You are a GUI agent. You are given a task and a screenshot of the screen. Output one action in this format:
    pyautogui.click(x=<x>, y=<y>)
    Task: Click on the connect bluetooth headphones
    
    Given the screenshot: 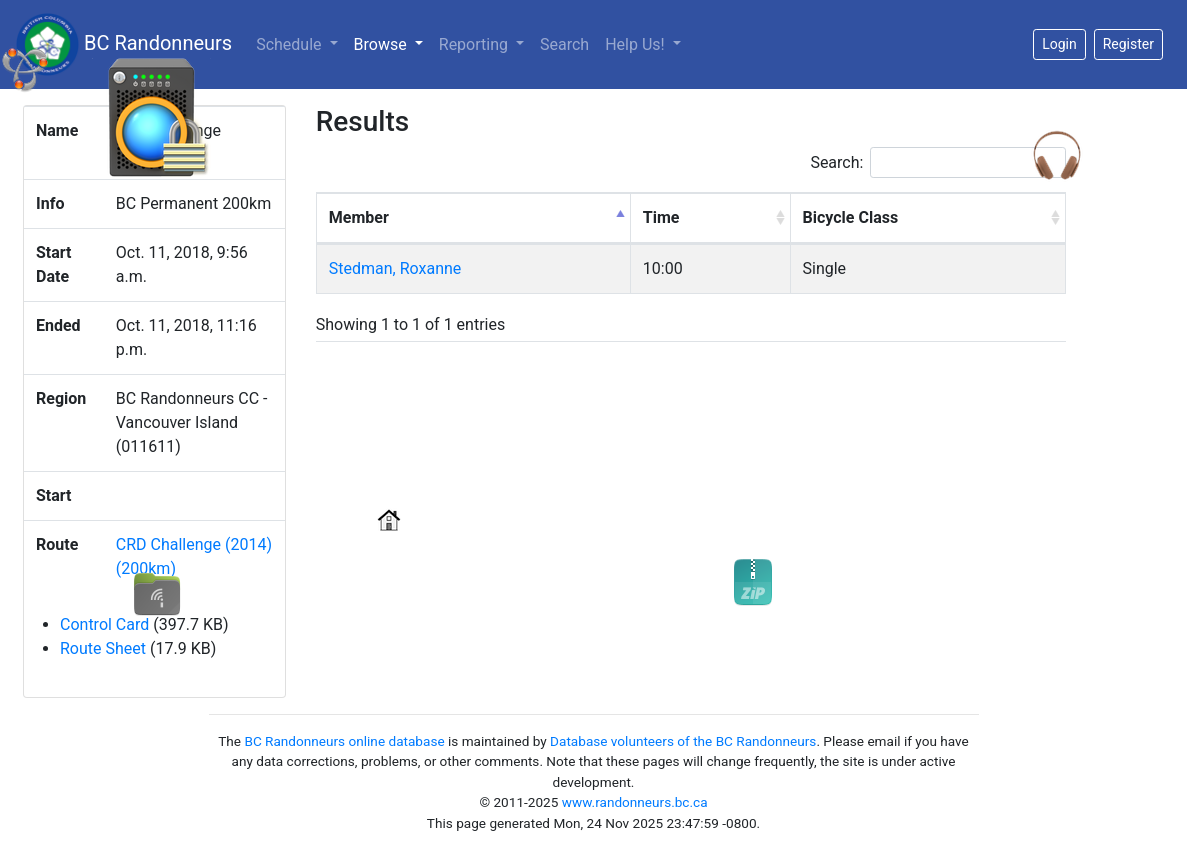 What is the action you would take?
    pyautogui.click(x=1057, y=156)
    